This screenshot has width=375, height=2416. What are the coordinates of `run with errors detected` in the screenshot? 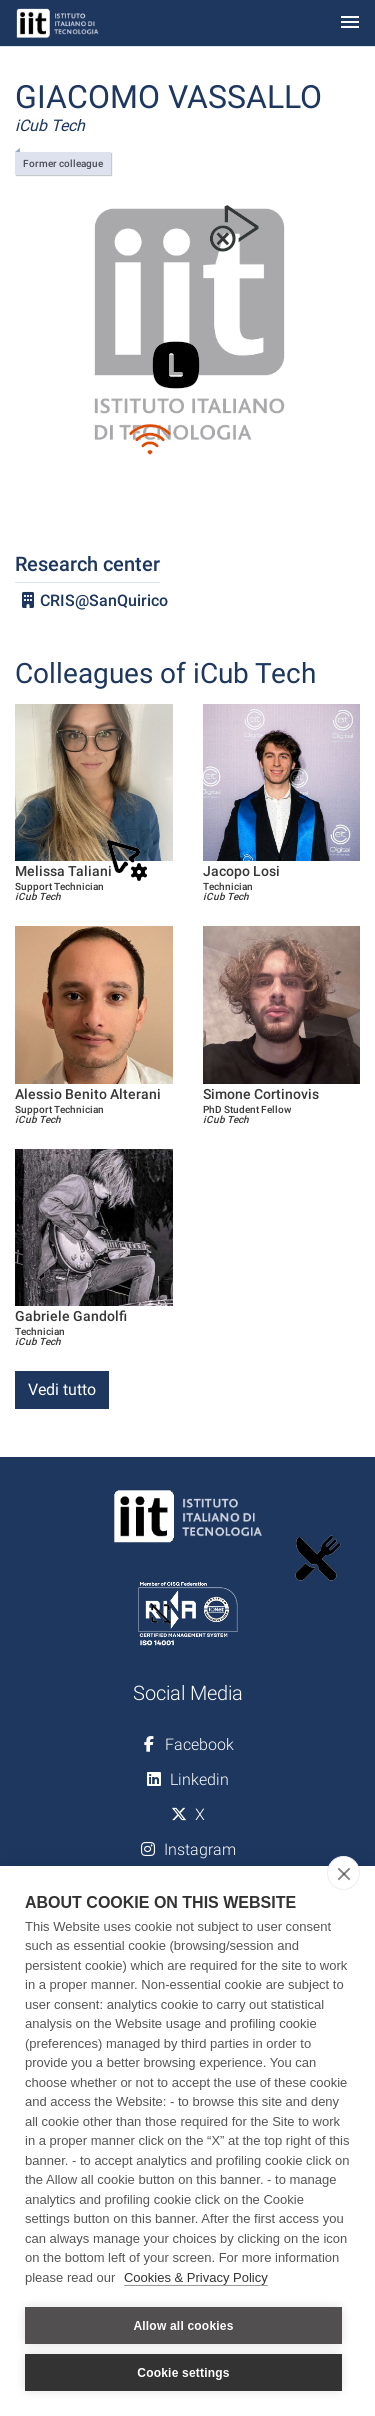 It's located at (235, 226).